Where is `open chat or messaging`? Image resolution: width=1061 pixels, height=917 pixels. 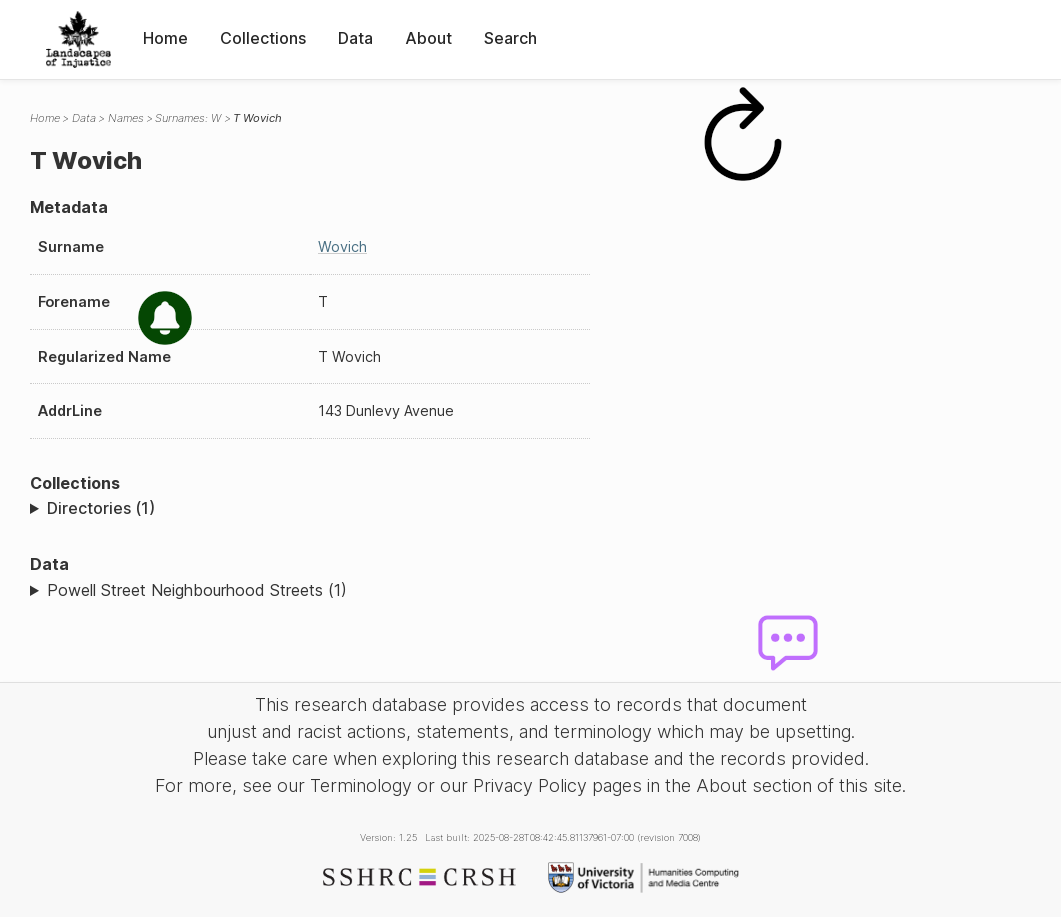
open chat or messaging is located at coordinates (788, 643).